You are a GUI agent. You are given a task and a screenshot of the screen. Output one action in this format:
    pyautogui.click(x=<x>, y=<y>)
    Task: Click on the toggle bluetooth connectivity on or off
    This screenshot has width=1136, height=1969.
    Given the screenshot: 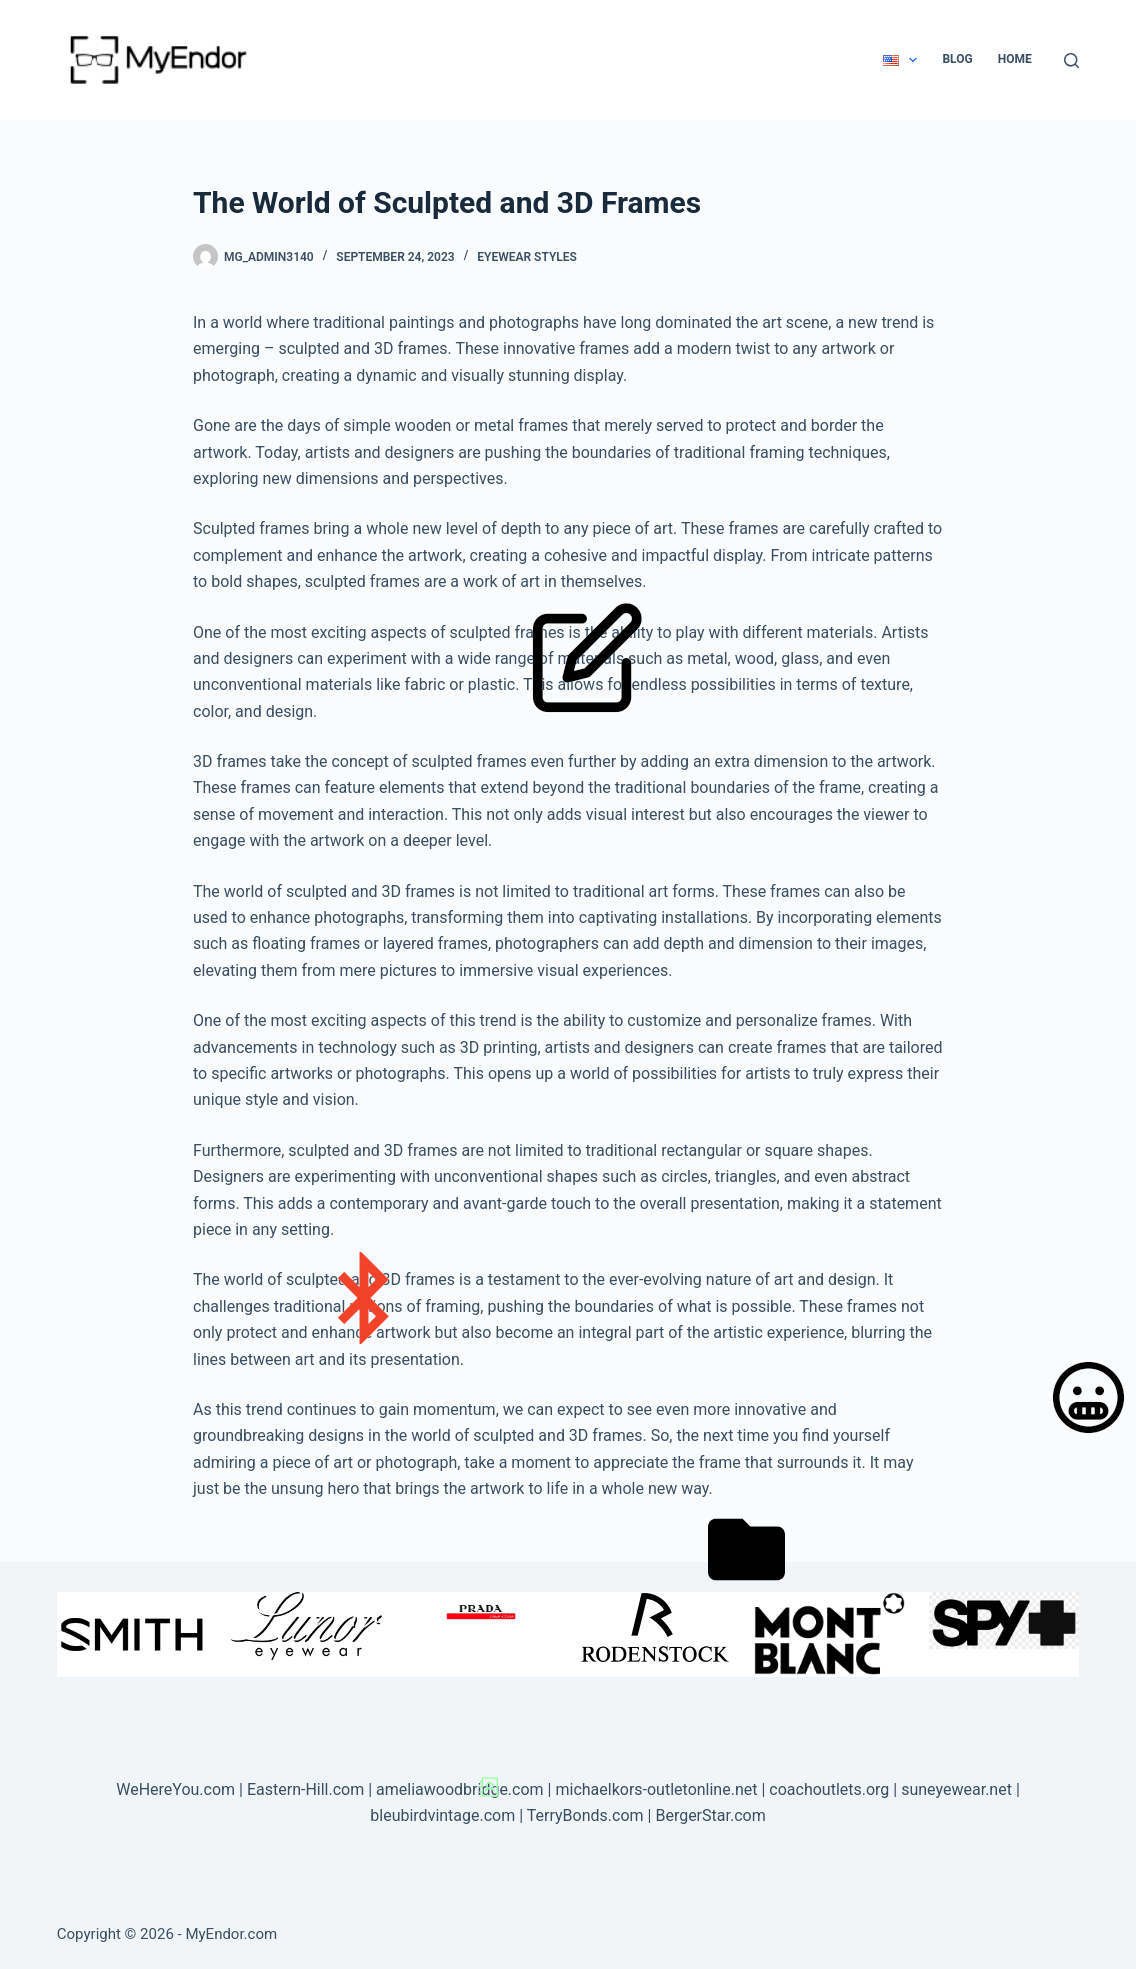 What is the action you would take?
    pyautogui.click(x=364, y=1298)
    